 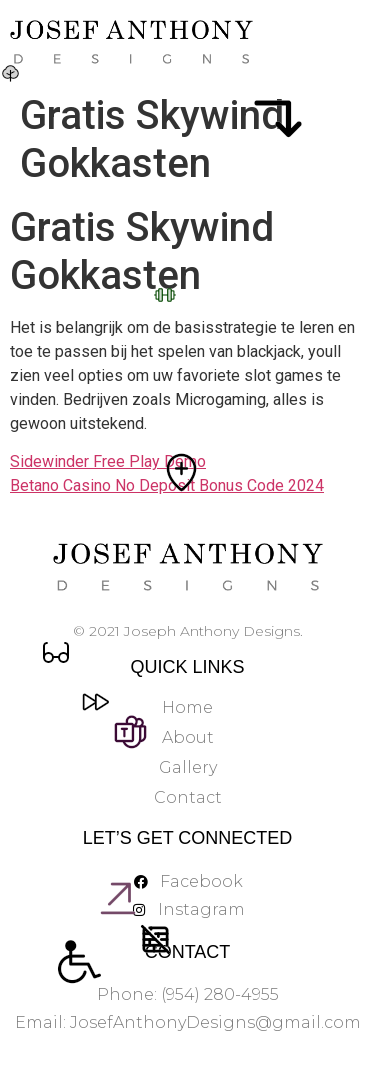 I want to click on add a new location pin, so click(x=181, y=472).